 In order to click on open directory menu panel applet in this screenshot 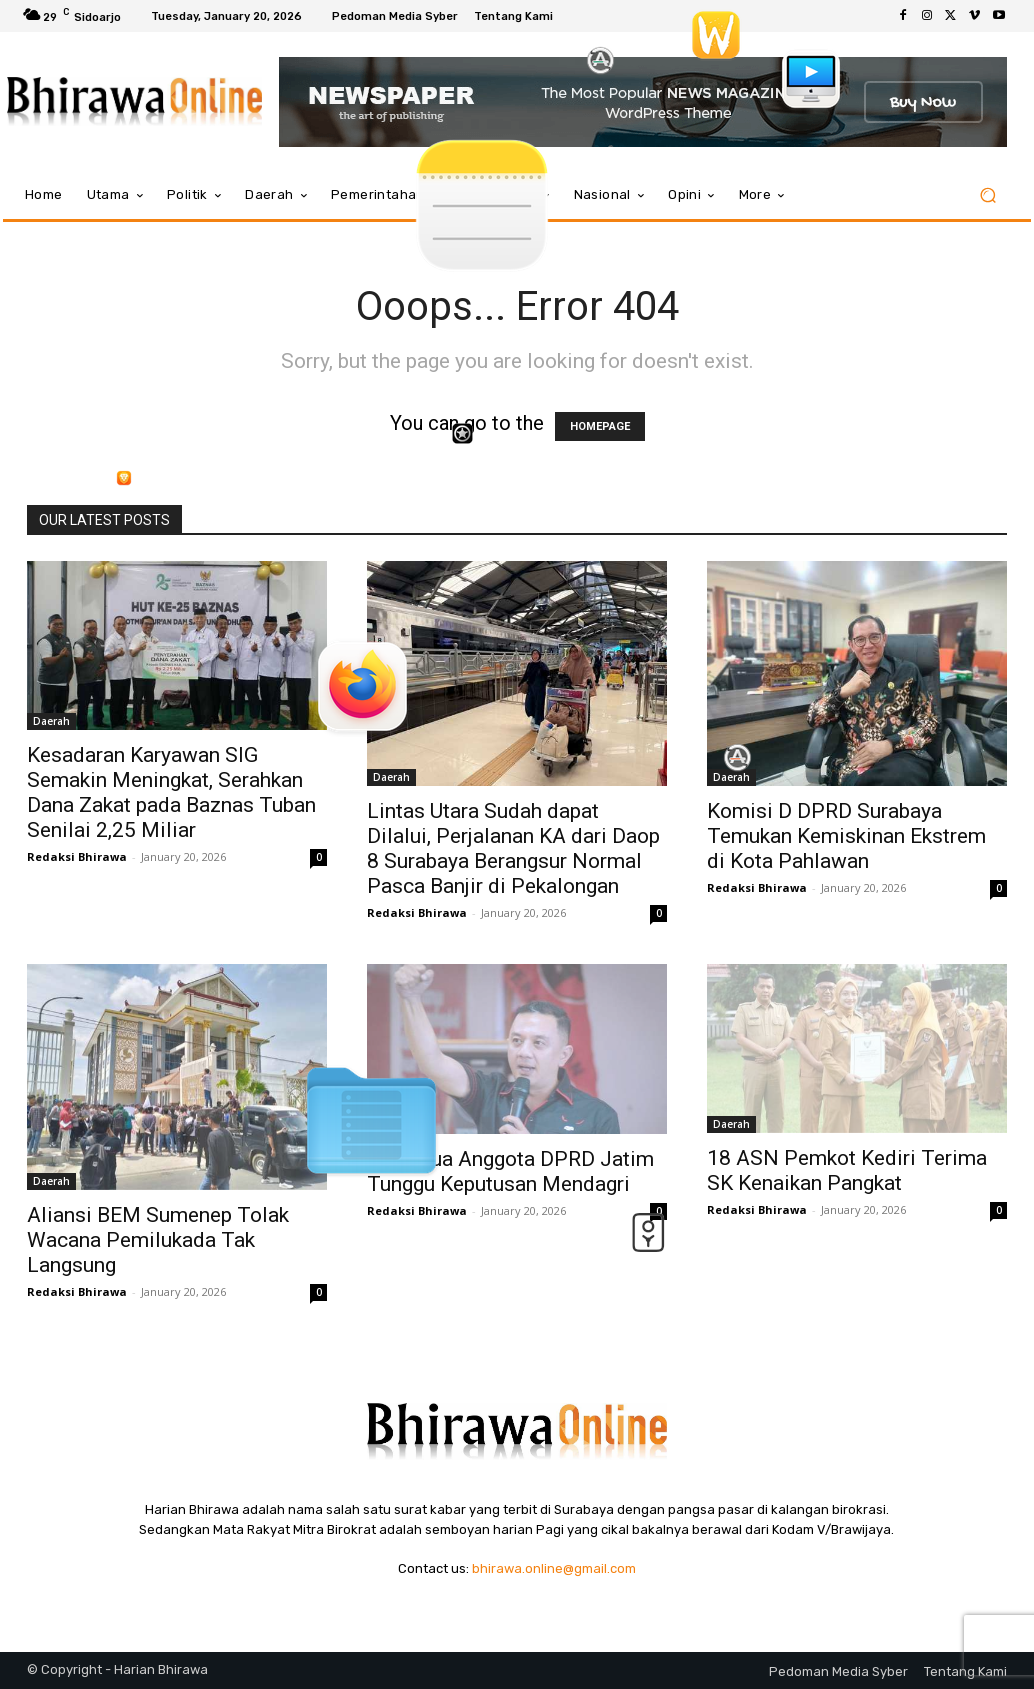, I will do `click(371, 1120)`.